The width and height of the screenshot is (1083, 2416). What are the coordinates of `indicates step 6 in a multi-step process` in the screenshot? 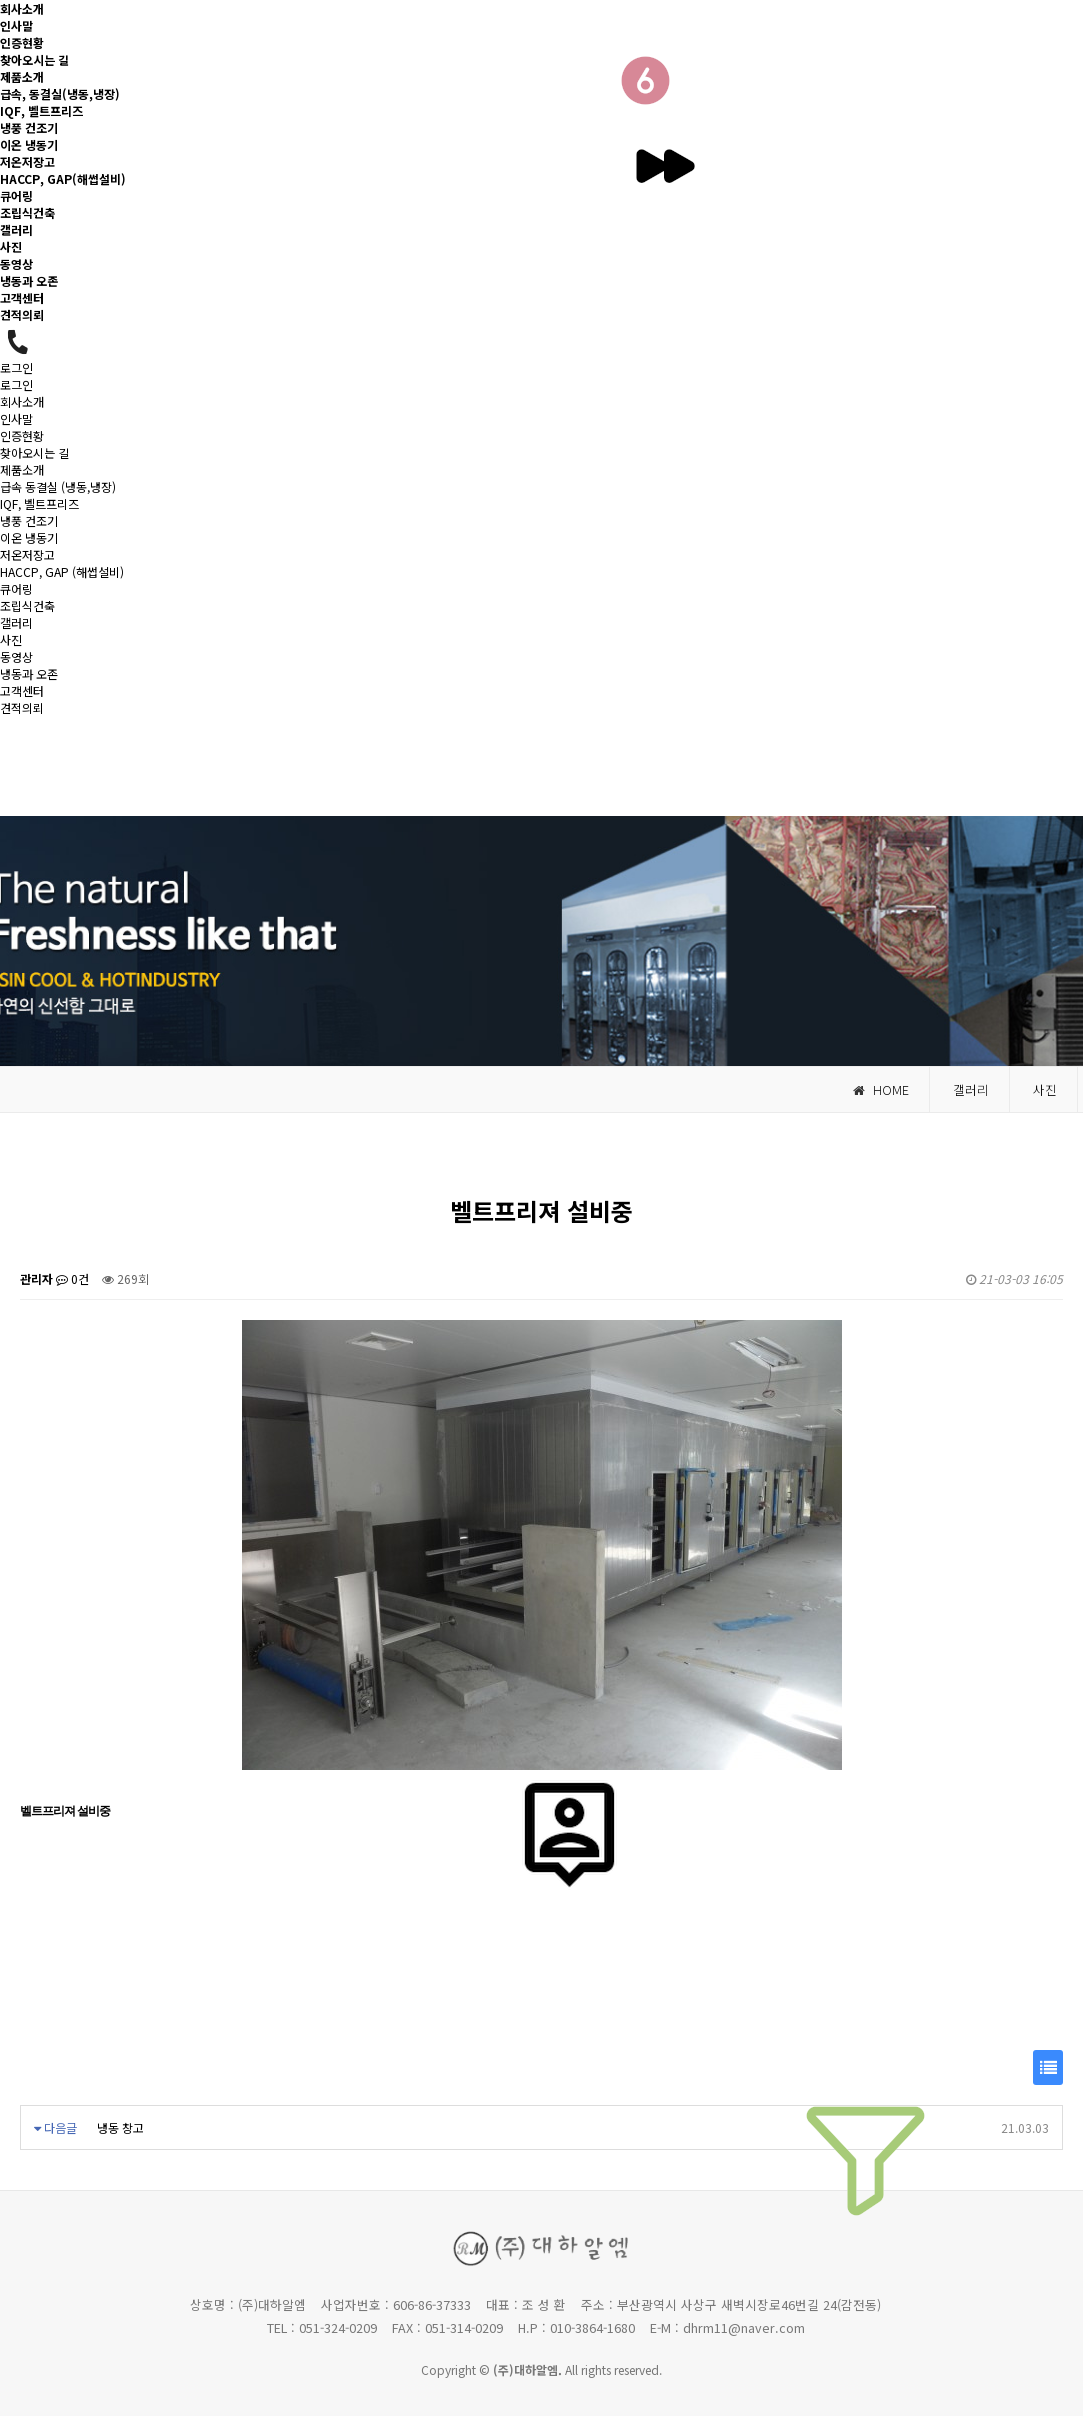 It's located at (645, 80).